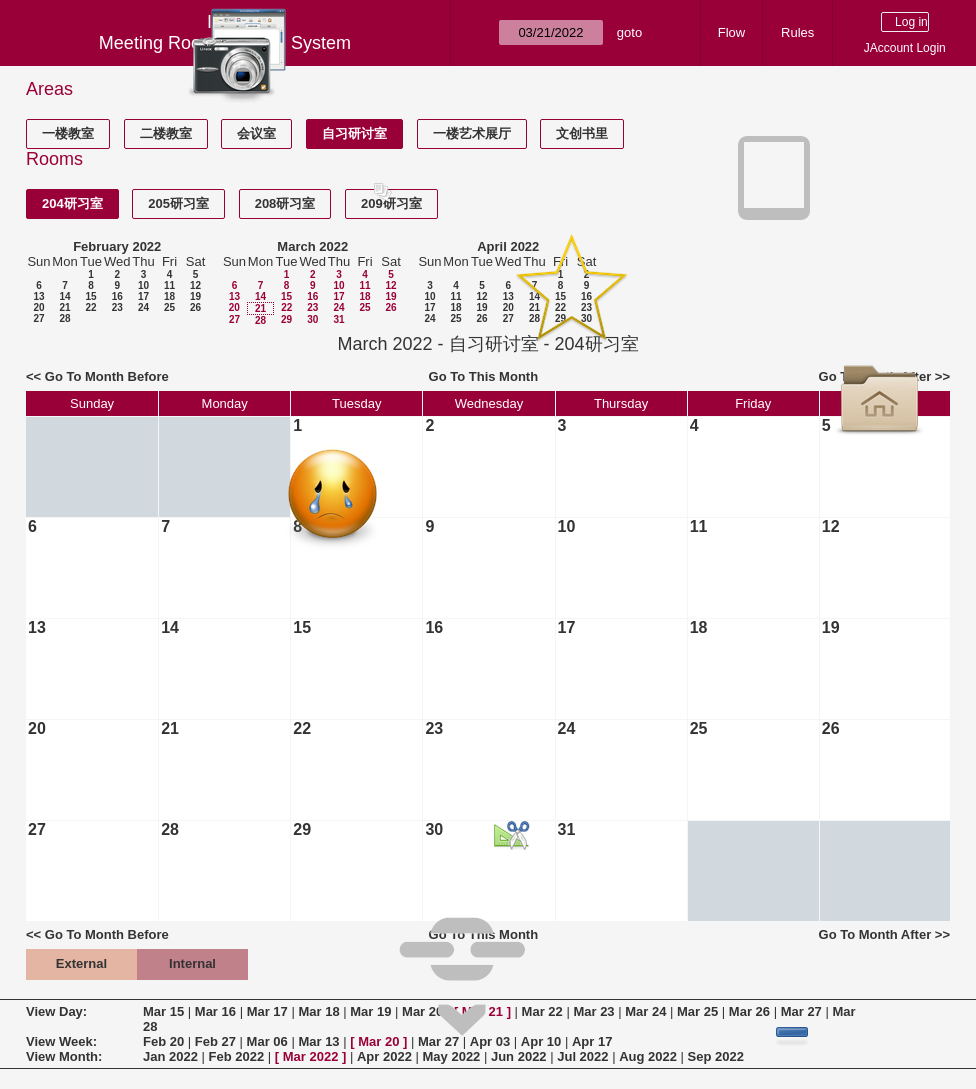  What do you see at coordinates (510, 832) in the screenshot?
I see `access utility and accessory applications` at bounding box center [510, 832].